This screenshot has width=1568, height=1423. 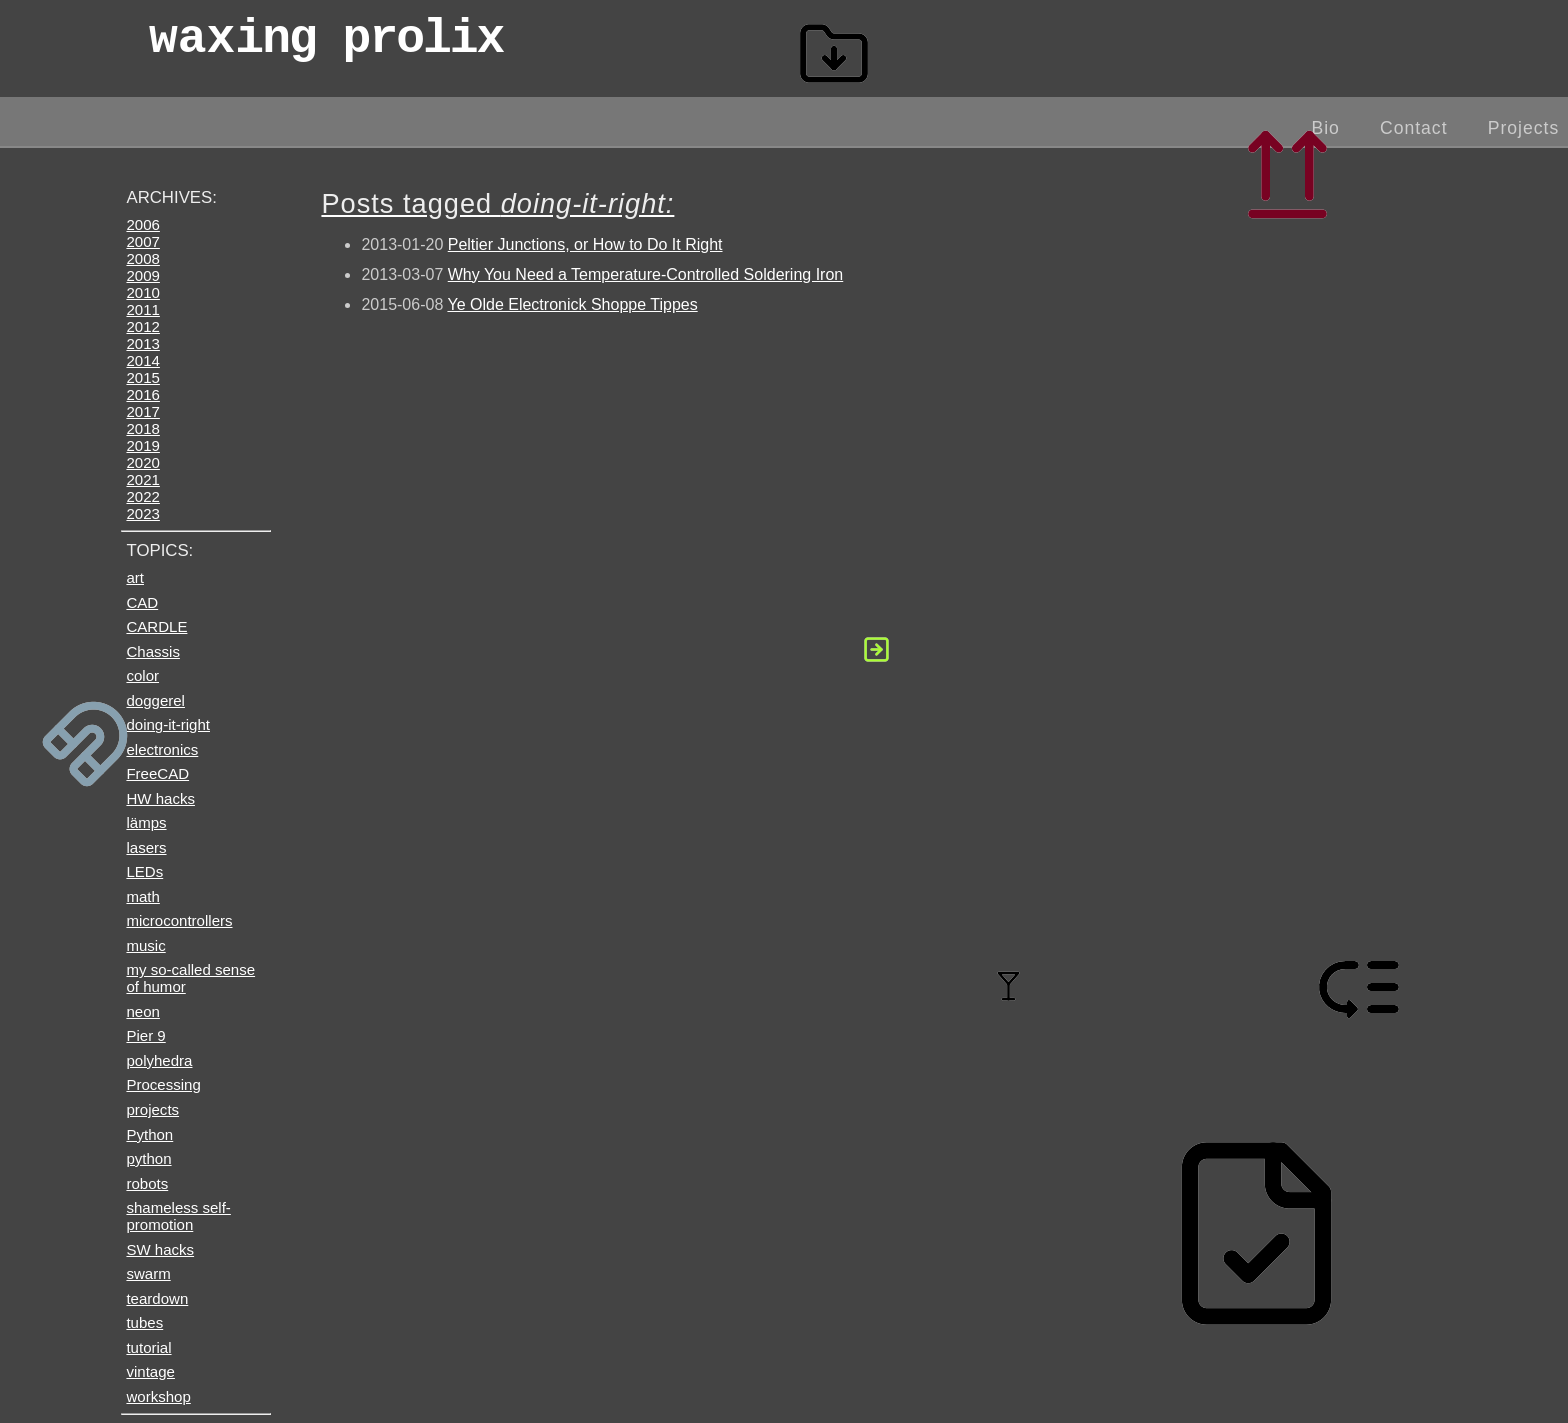 I want to click on move item to the bottom of the list, so click(x=1359, y=989).